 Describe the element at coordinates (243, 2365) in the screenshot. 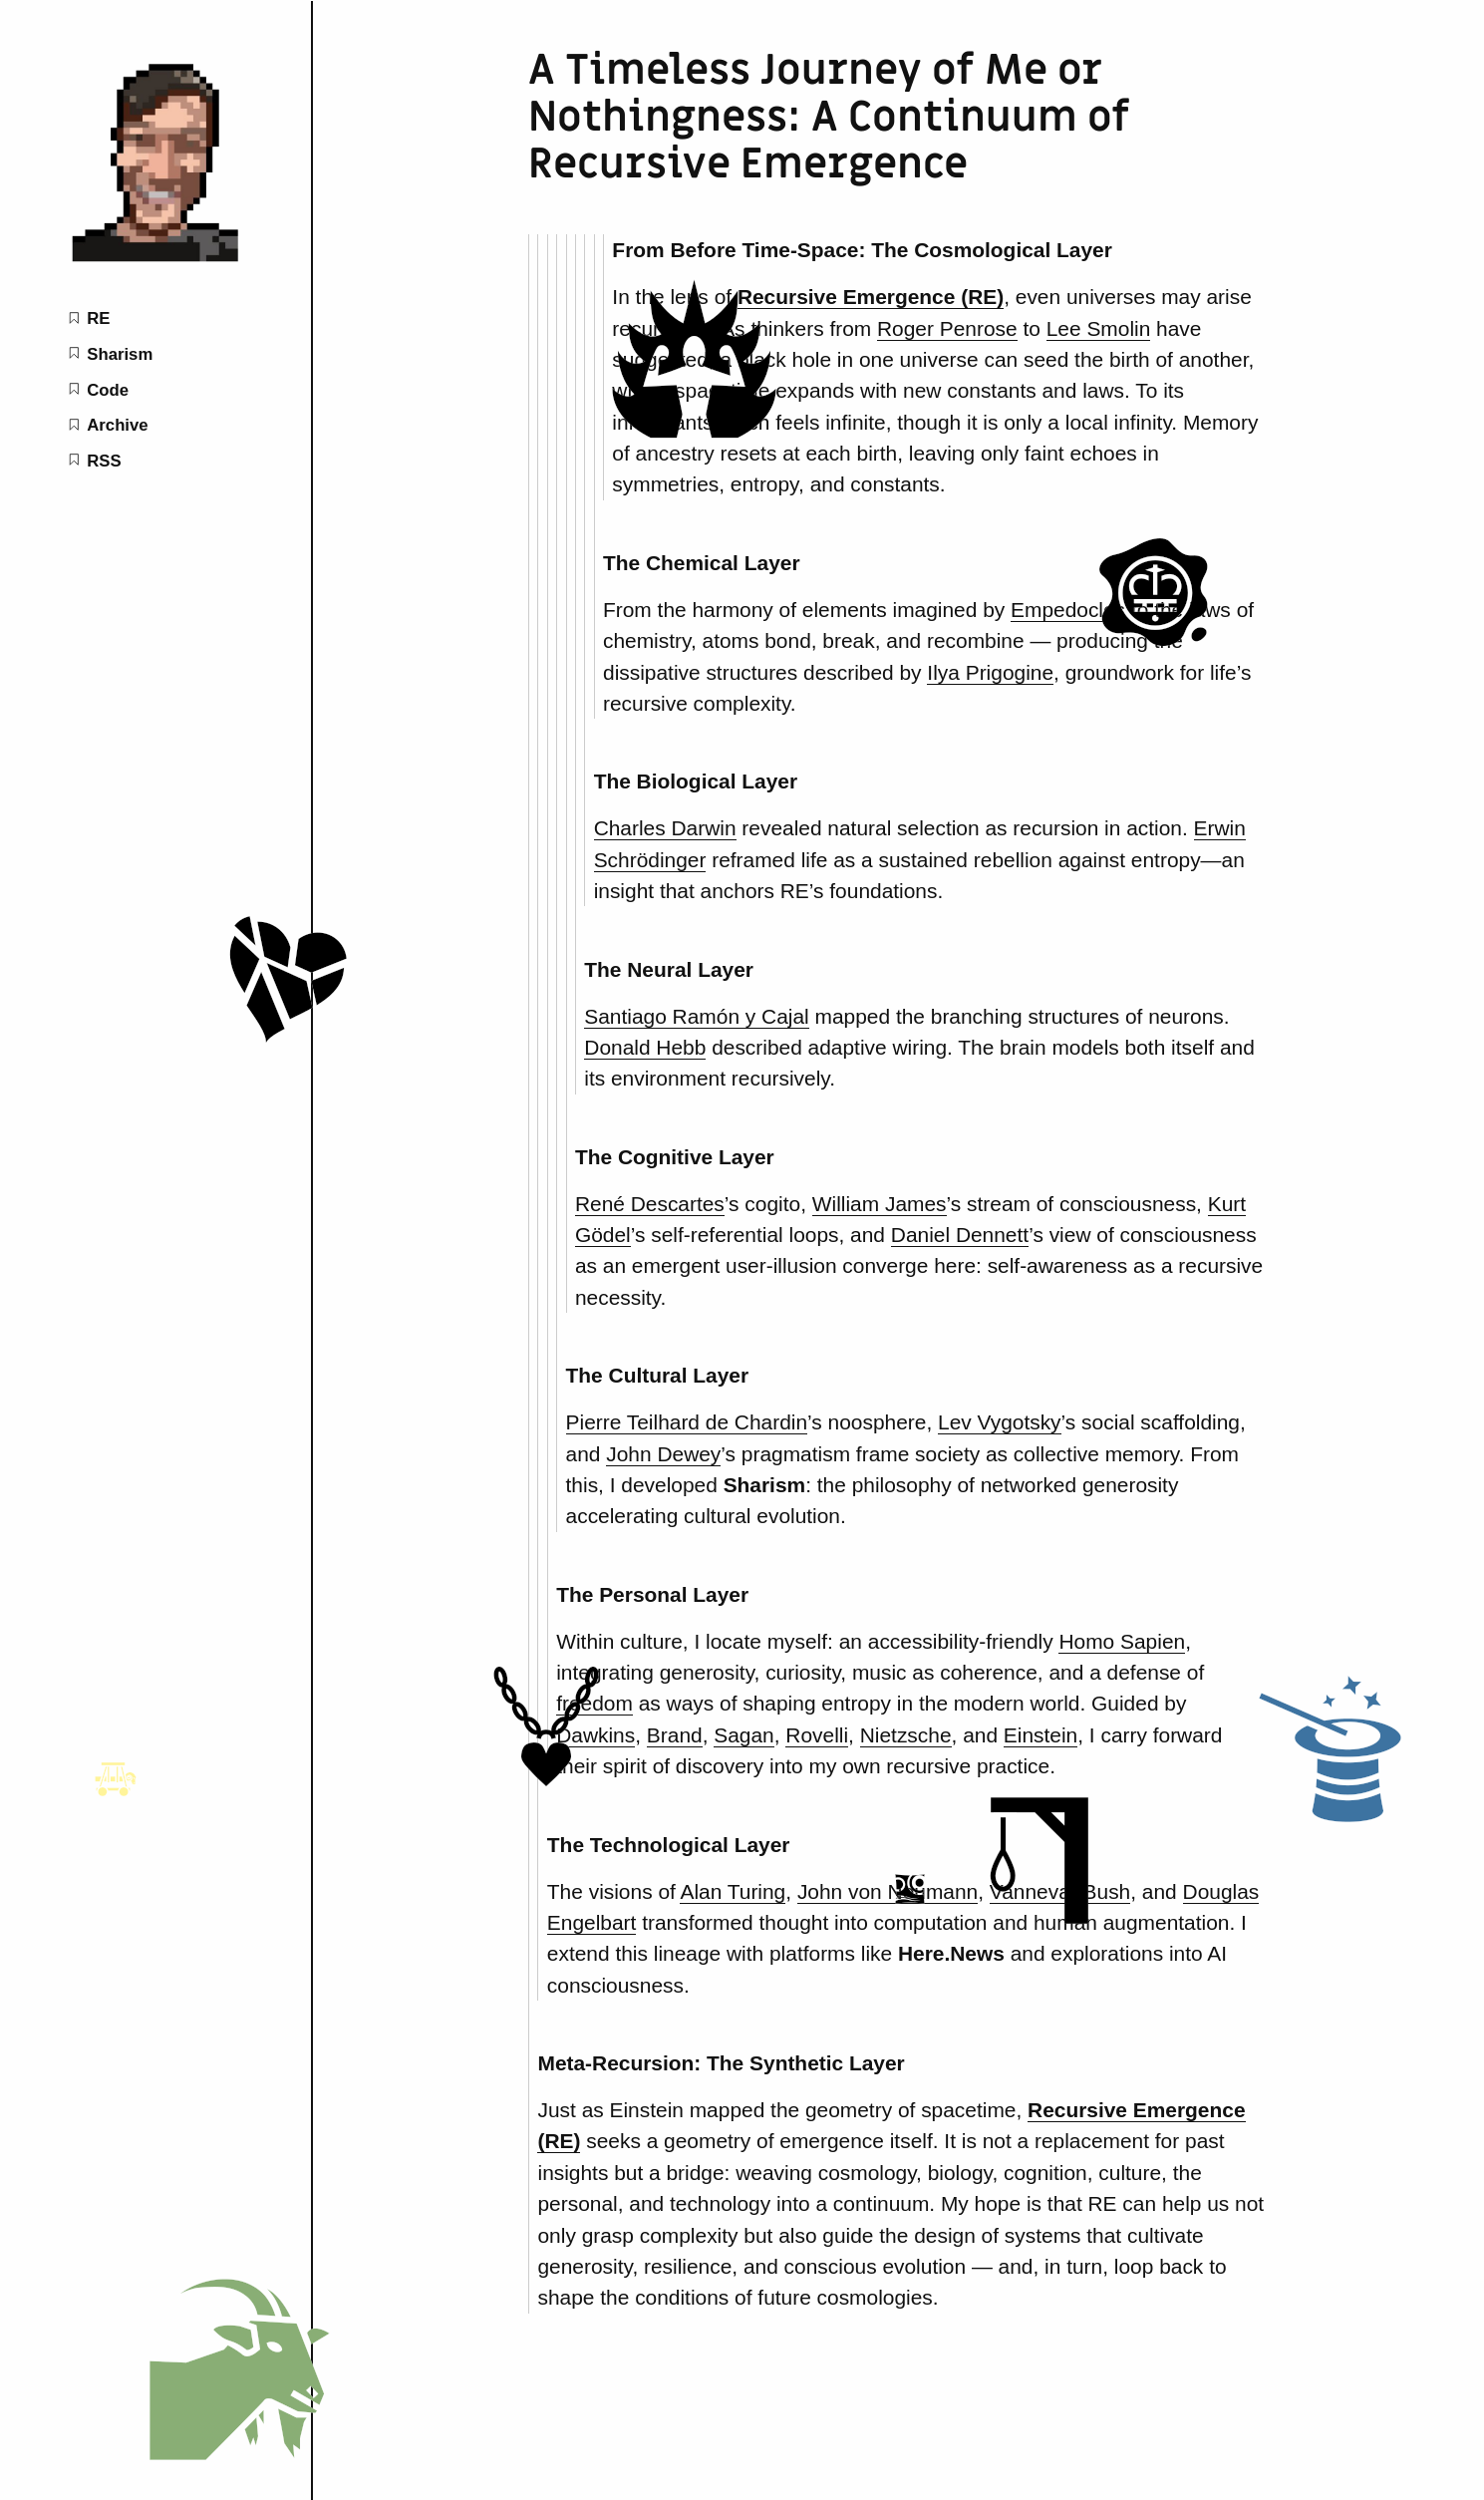

I see `represents Capricorn zodiac sign` at that location.